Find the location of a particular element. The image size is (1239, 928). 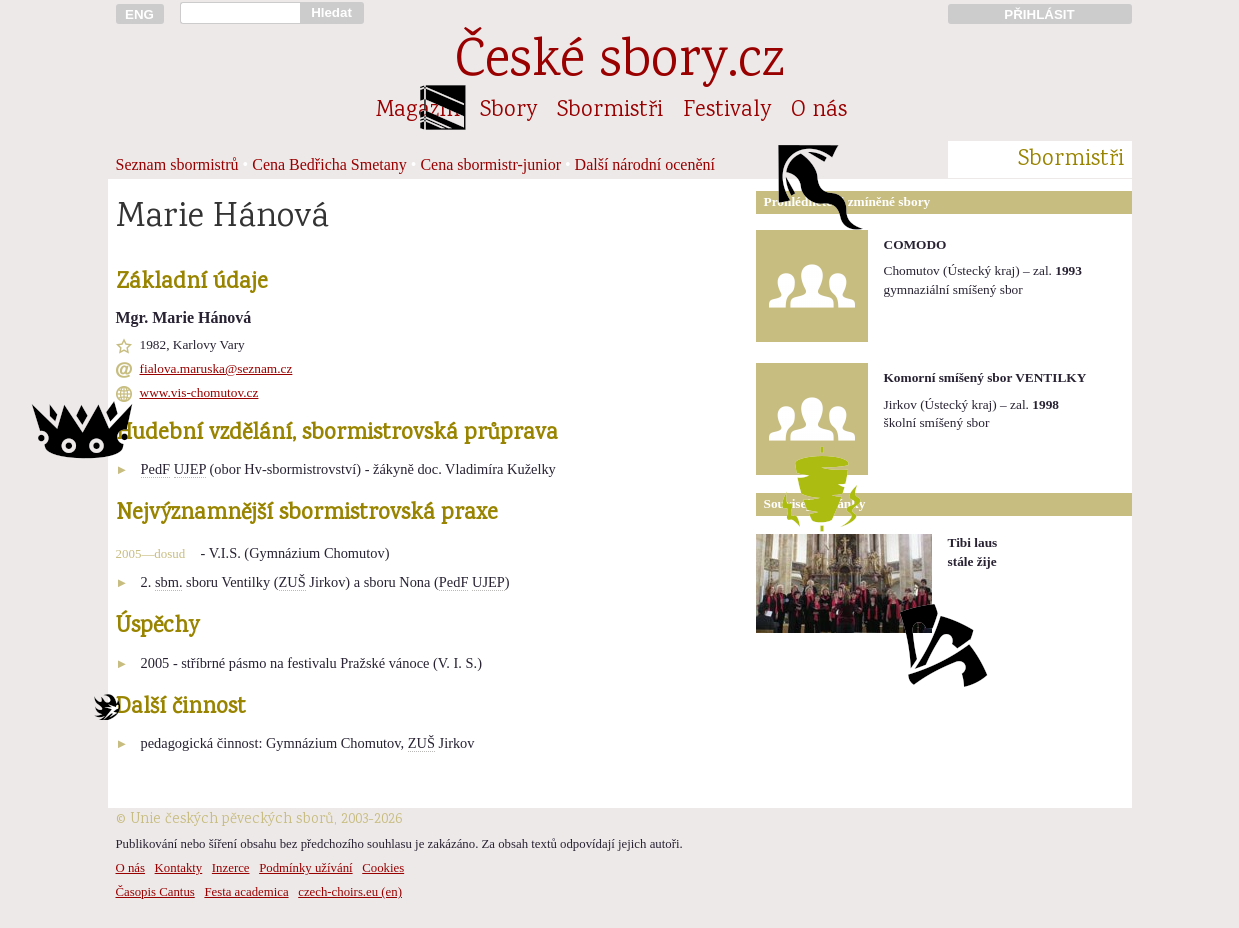

reptile or lizard-themed game element is located at coordinates (820, 186).